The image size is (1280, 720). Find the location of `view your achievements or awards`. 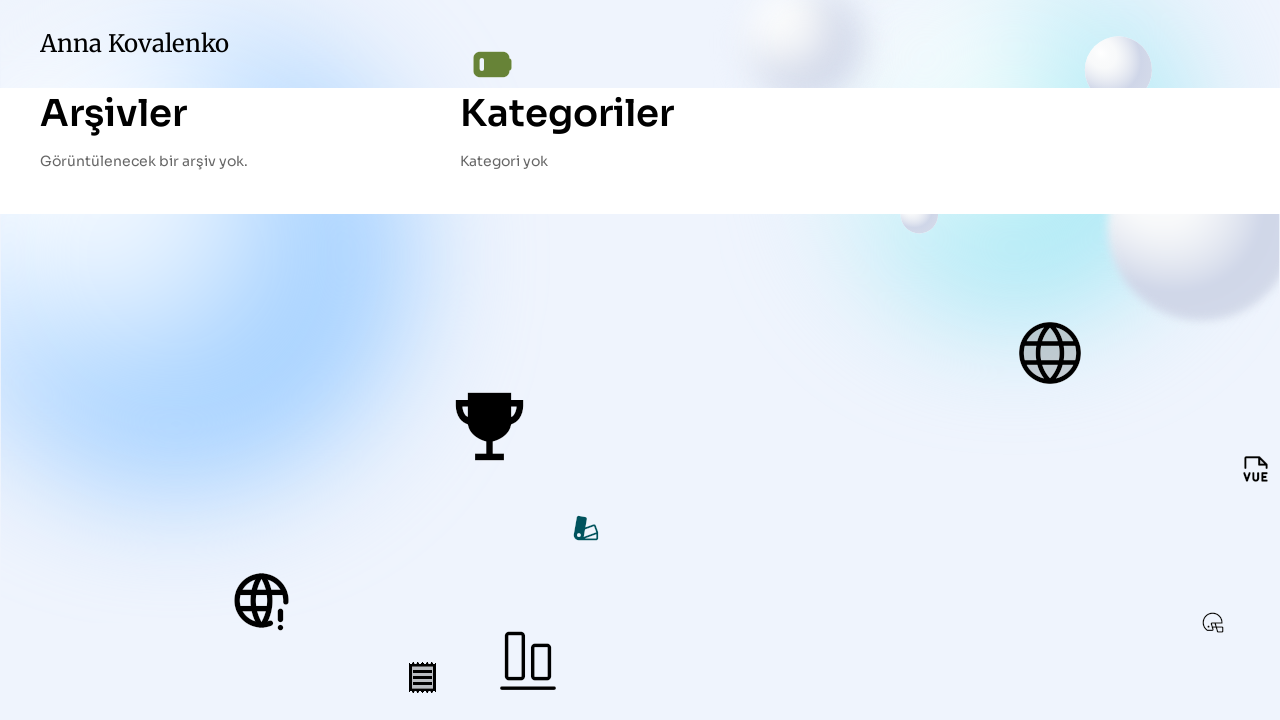

view your achievements or awards is located at coordinates (489, 426).